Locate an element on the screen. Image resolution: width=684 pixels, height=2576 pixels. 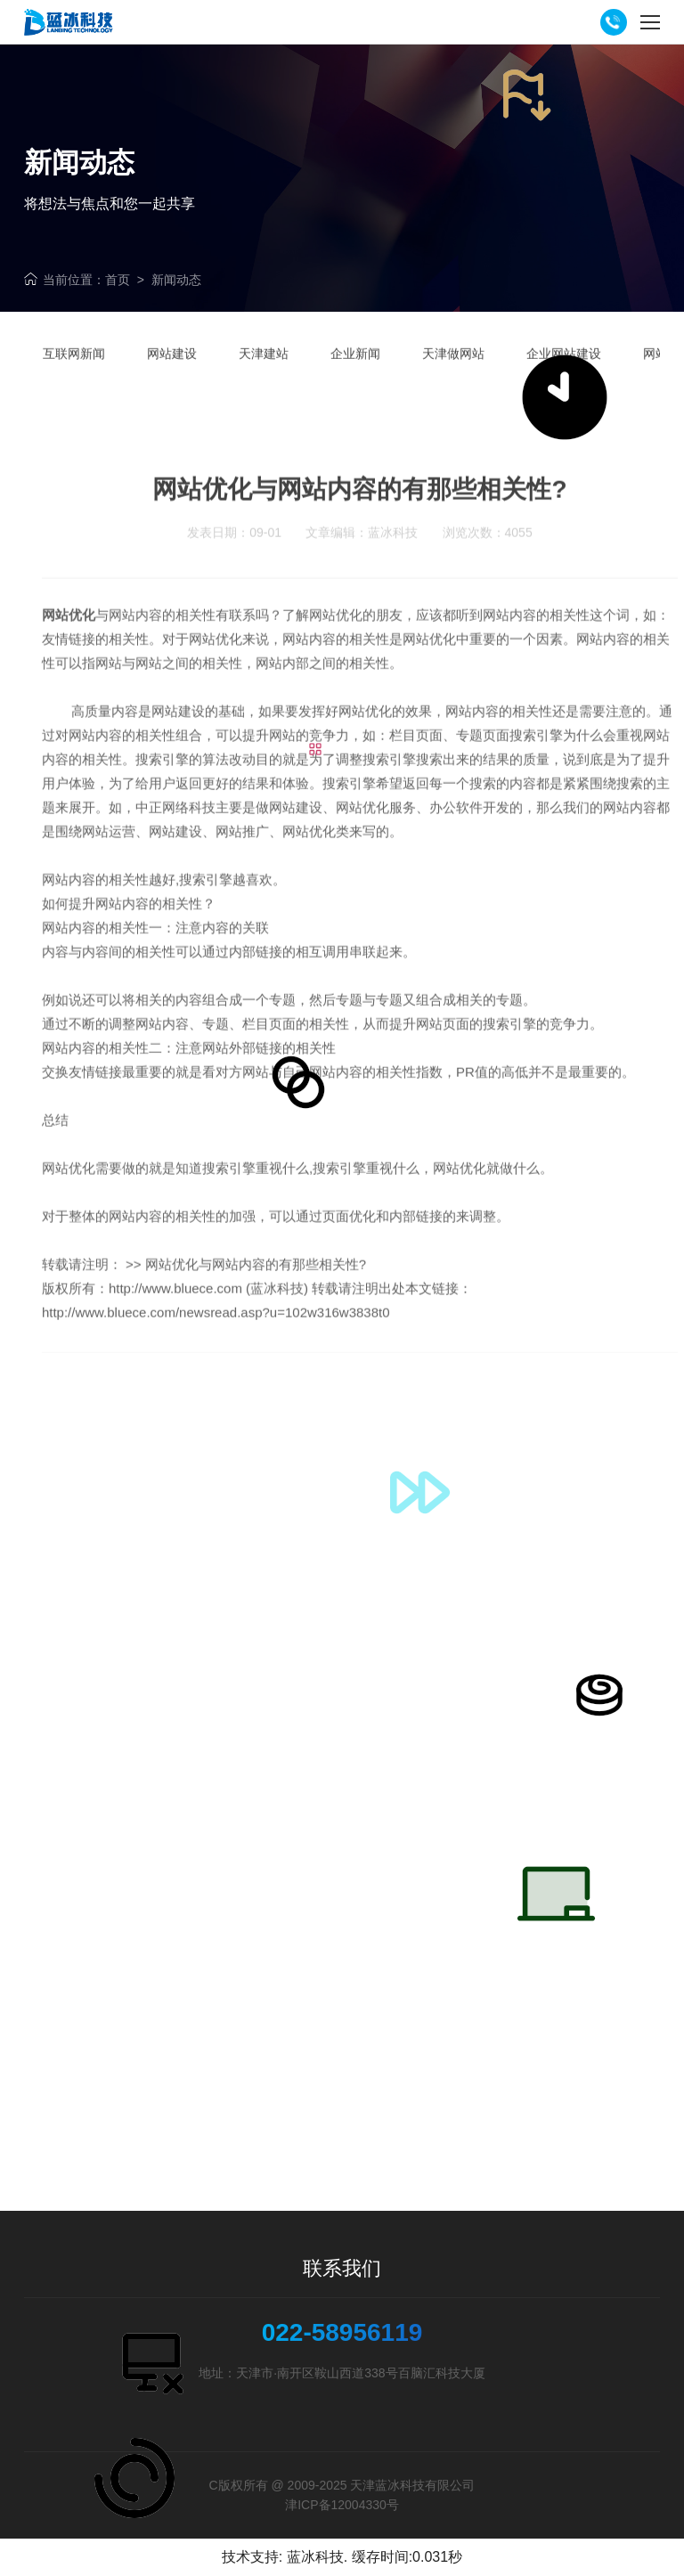
access presentation or whiteboard mode is located at coordinates (556, 1895).